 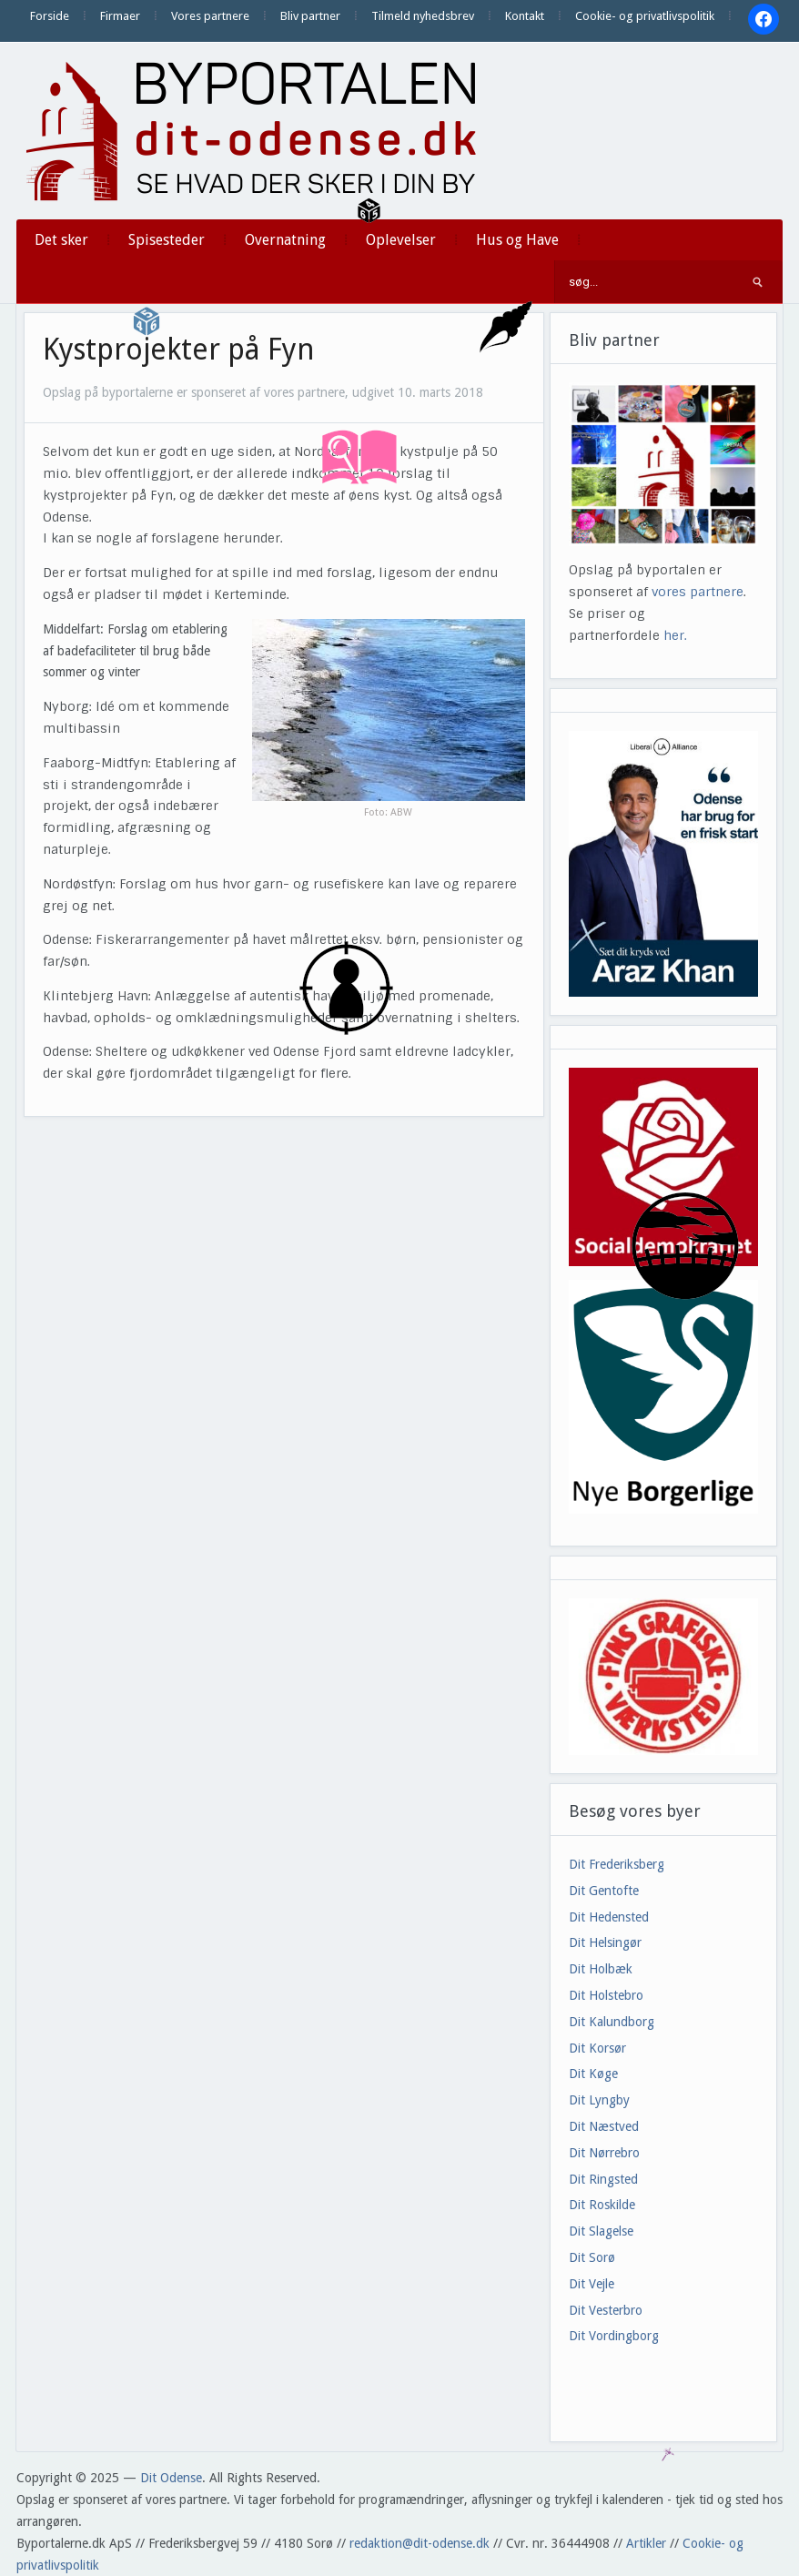 I want to click on access farm or agricultural settings, so click(x=684, y=1245).